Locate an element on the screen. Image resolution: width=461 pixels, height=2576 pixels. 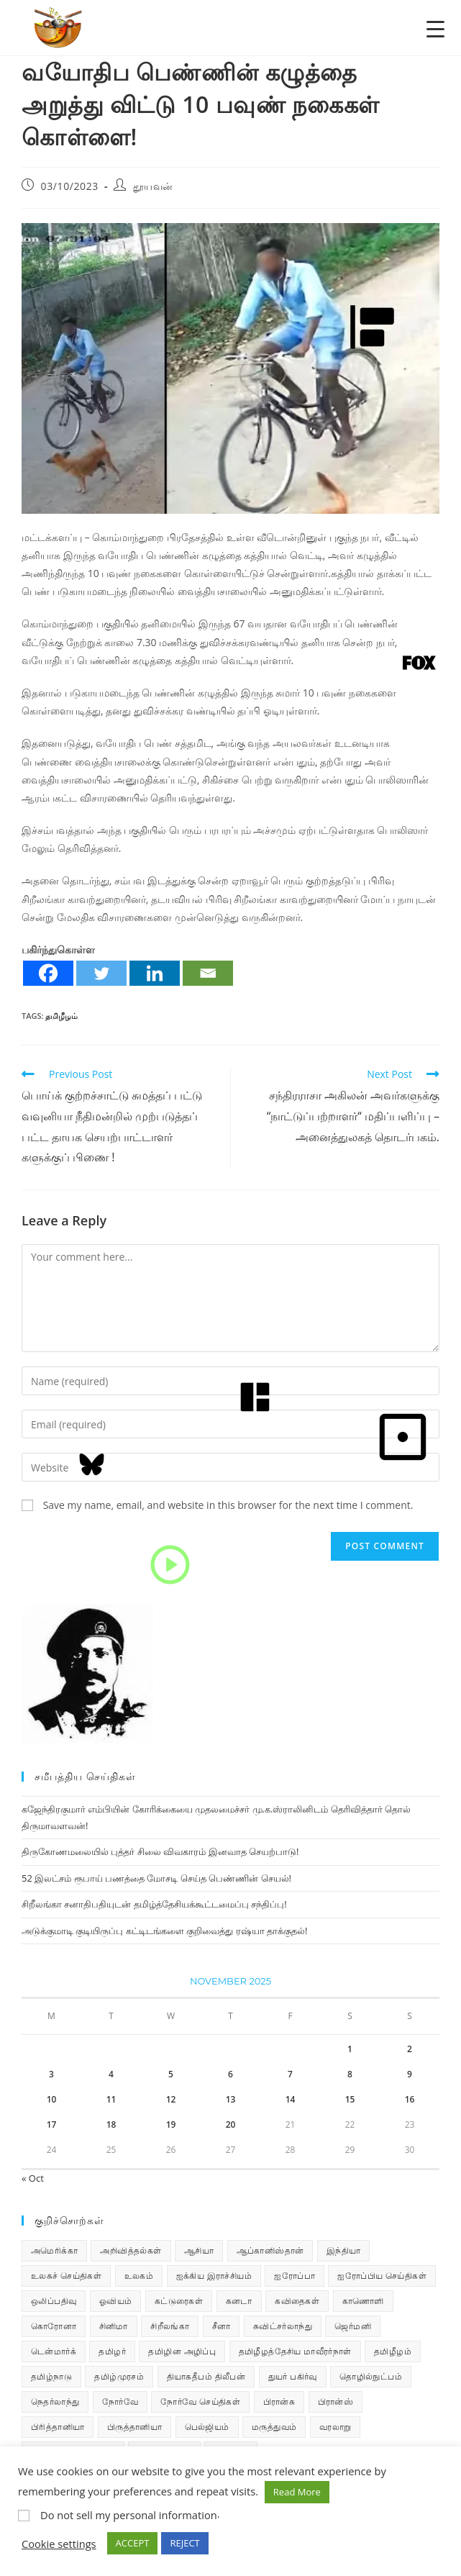
play media or video content is located at coordinates (170, 1564).